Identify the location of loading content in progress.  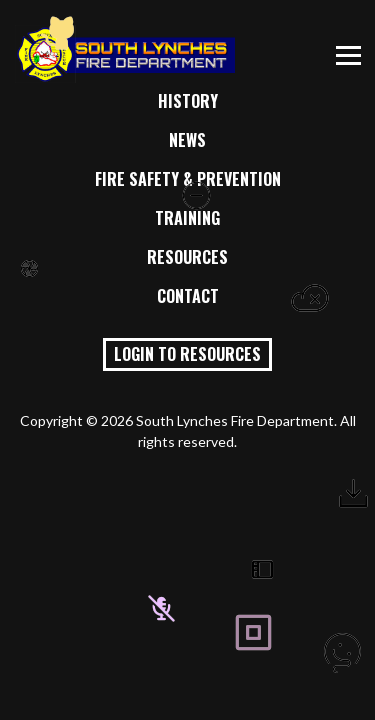
(29, 268).